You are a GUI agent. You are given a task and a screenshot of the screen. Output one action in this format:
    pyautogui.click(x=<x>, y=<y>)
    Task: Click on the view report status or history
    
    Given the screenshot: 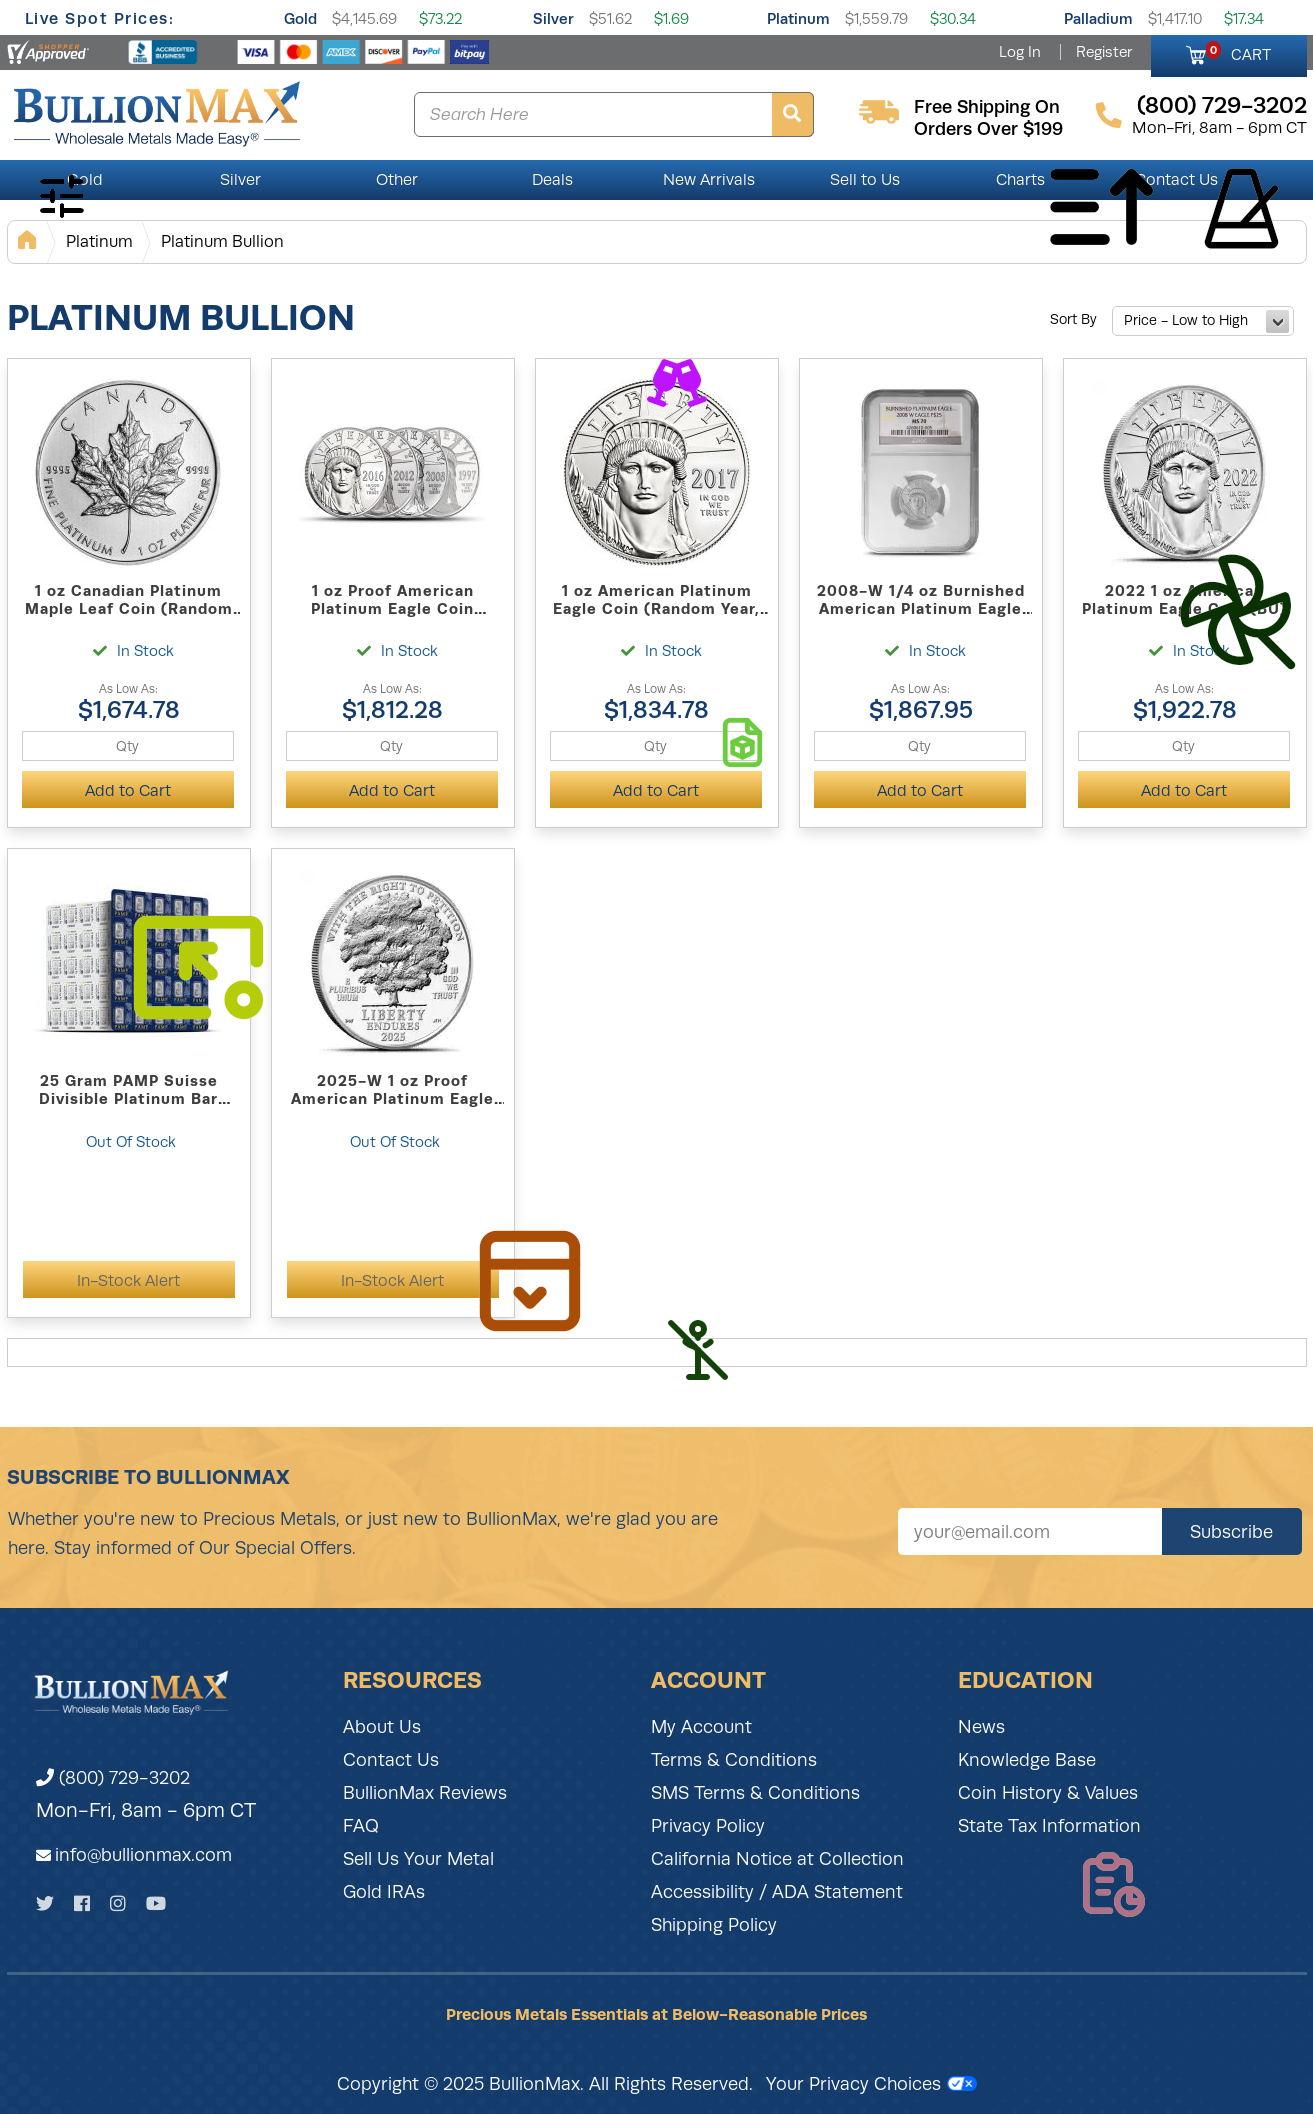 What is the action you would take?
    pyautogui.click(x=1111, y=1883)
    